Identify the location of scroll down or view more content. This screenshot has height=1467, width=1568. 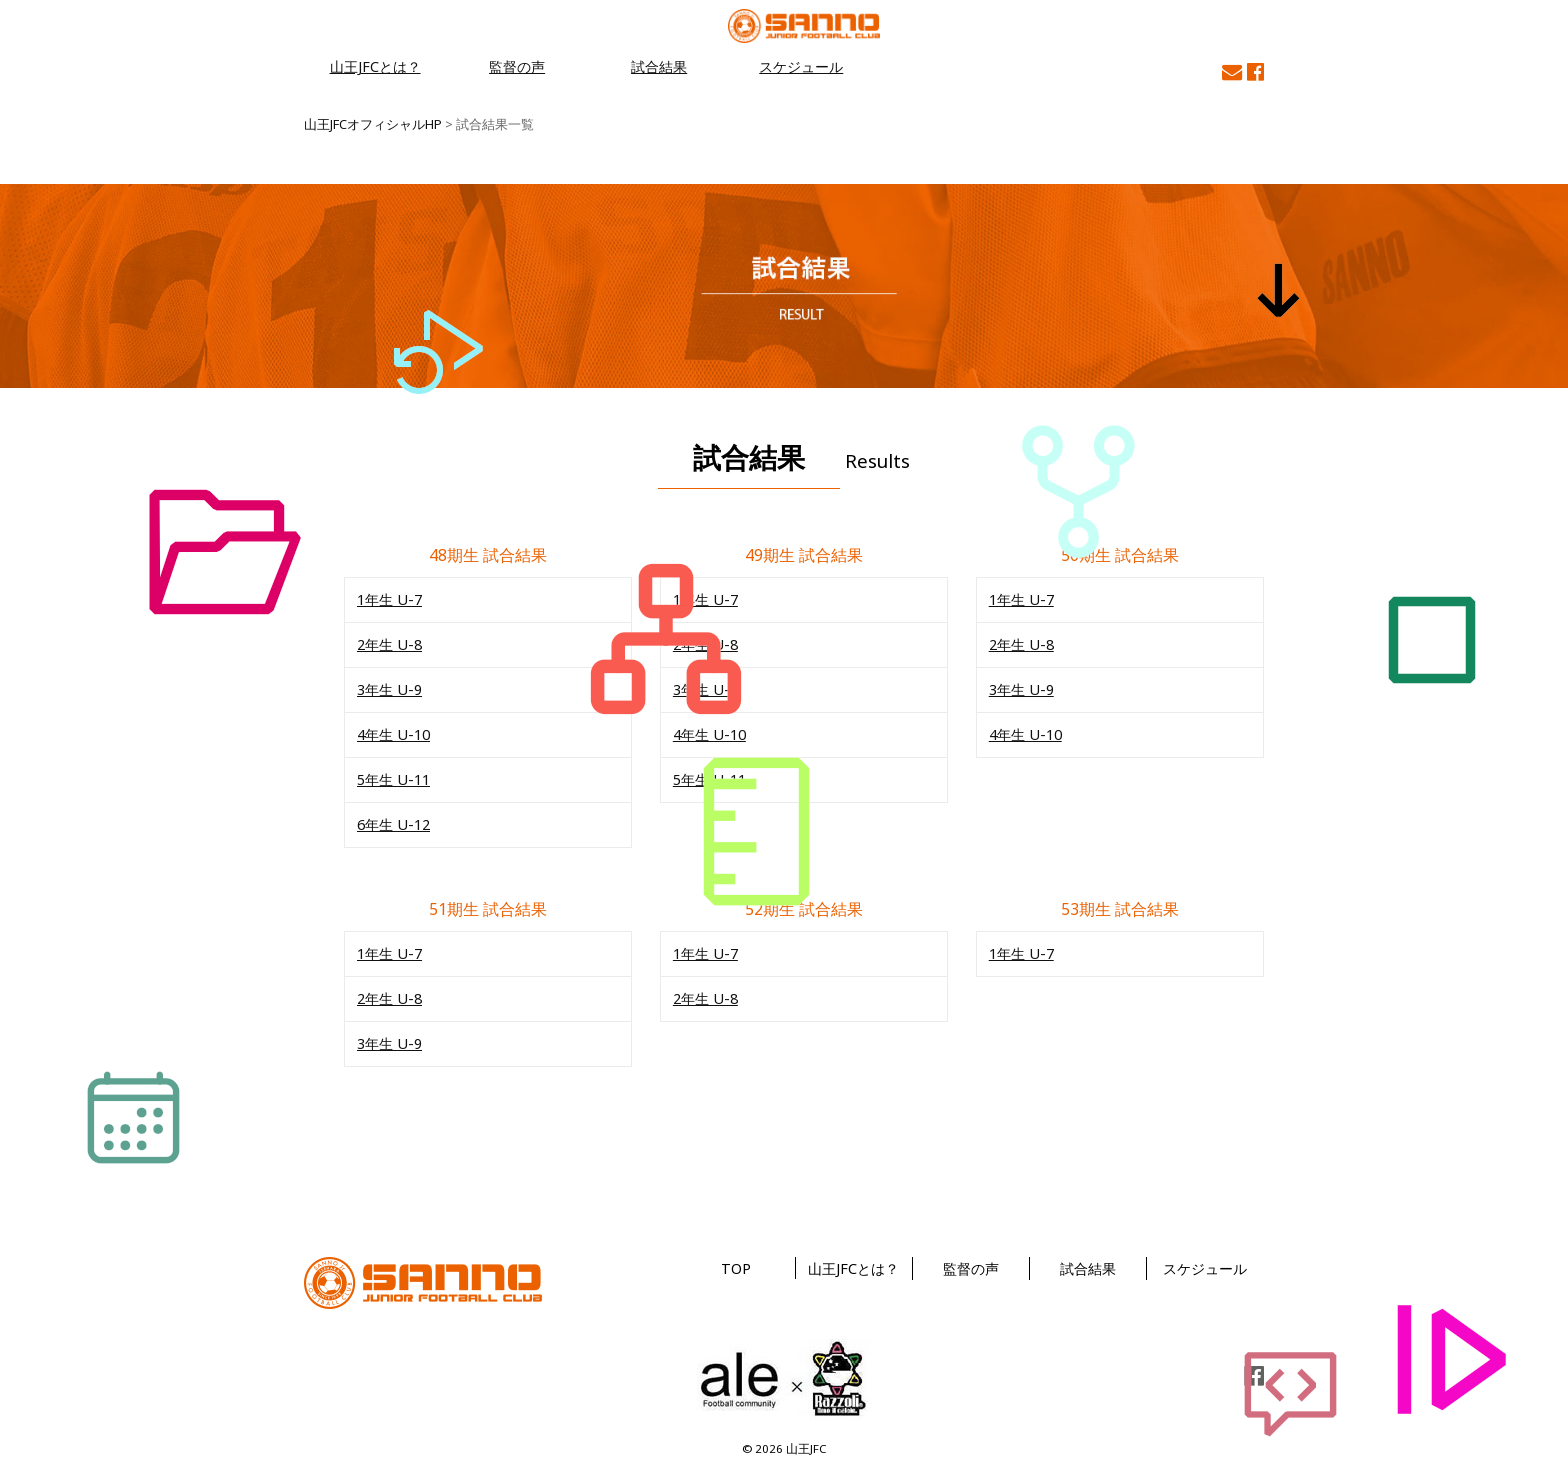
(1279, 293).